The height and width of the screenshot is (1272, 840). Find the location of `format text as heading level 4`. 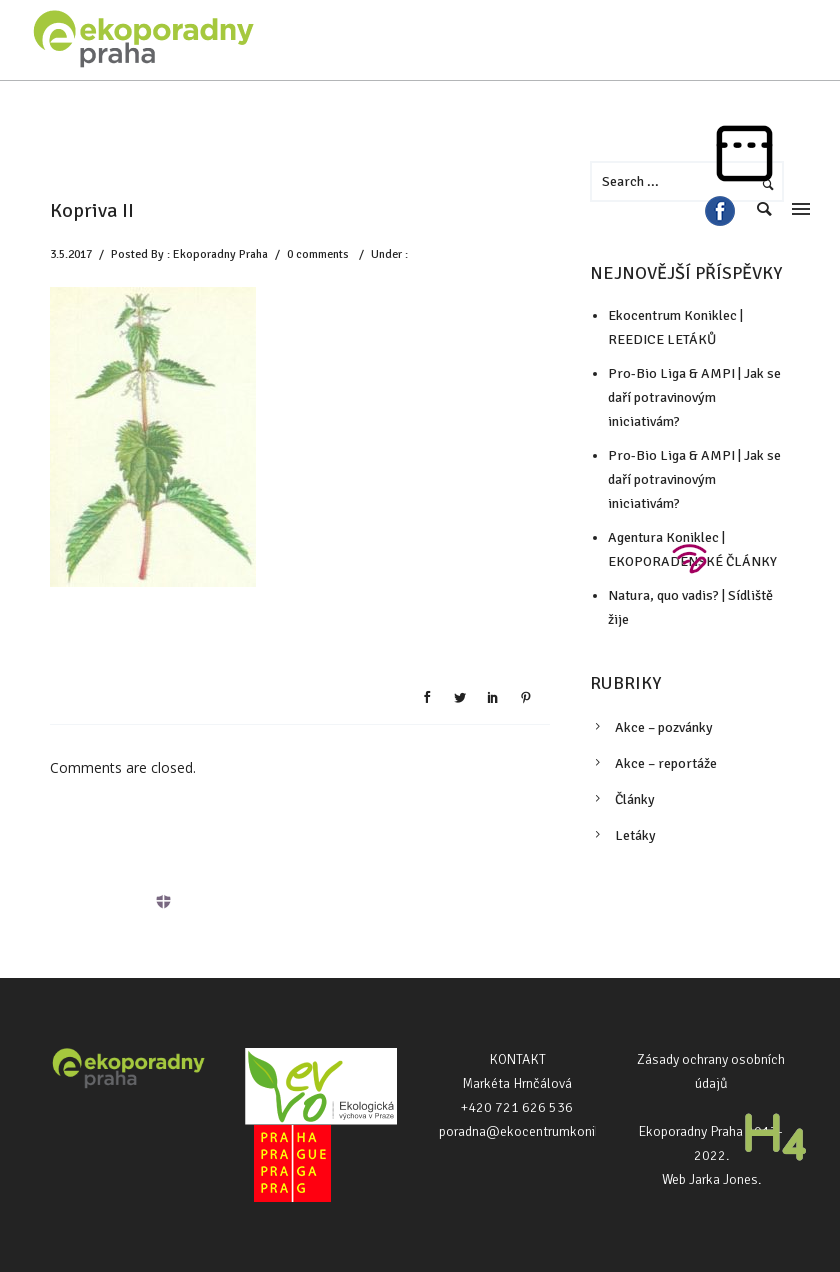

format text as heading level 4 is located at coordinates (772, 1136).